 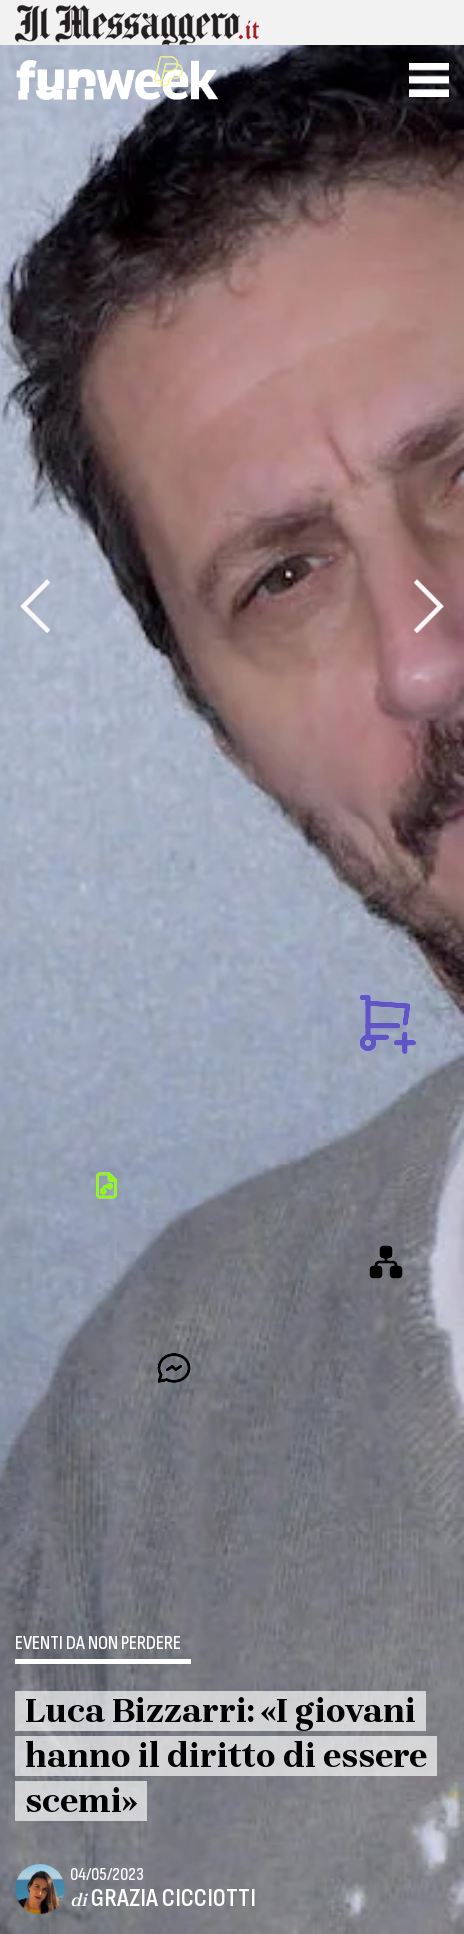 What do you see at coordinates (168, 71) in the screenshot?
I see `pay with paypal` at bounding box center [168, 71].